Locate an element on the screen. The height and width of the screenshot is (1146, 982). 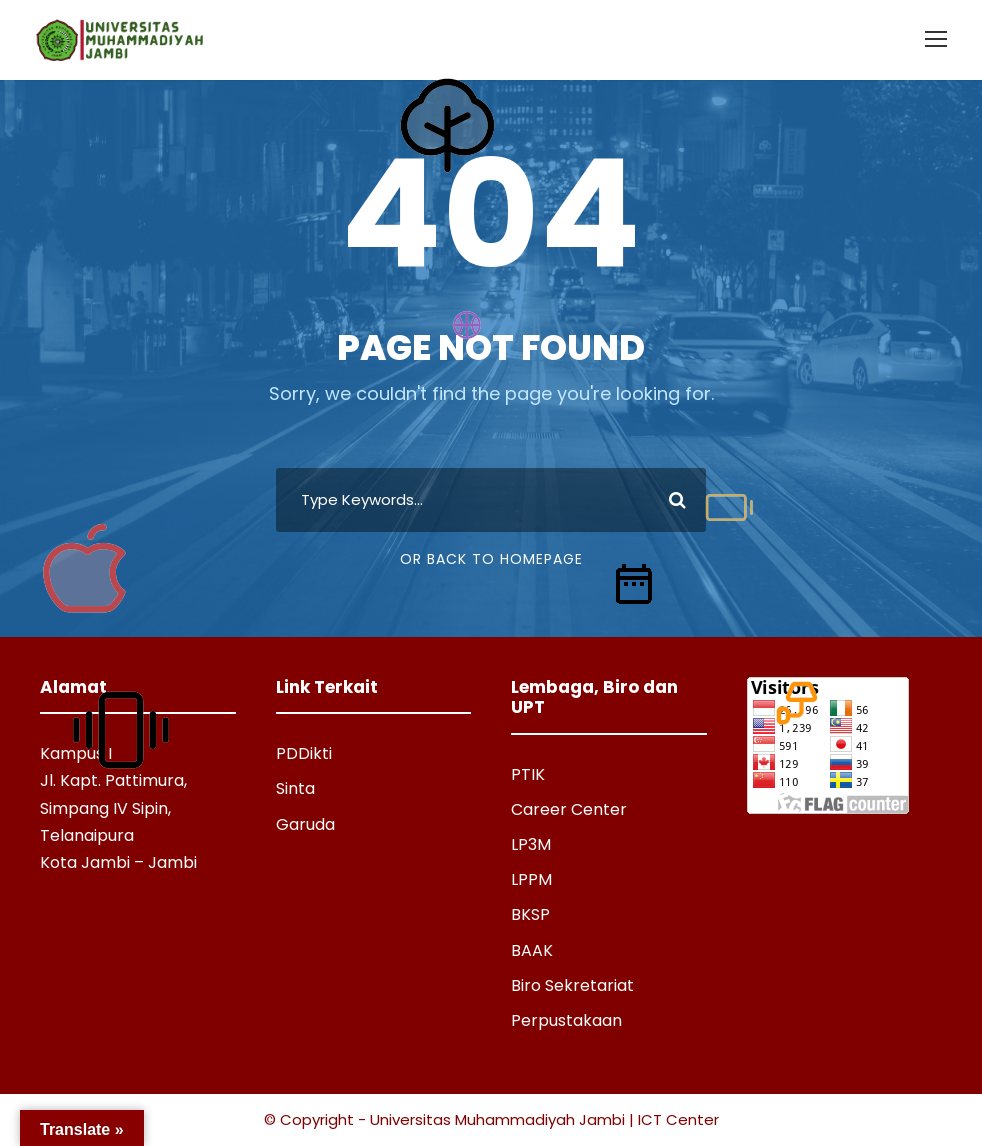
access sports or basketball-related content is located at coordinates (467, 325).